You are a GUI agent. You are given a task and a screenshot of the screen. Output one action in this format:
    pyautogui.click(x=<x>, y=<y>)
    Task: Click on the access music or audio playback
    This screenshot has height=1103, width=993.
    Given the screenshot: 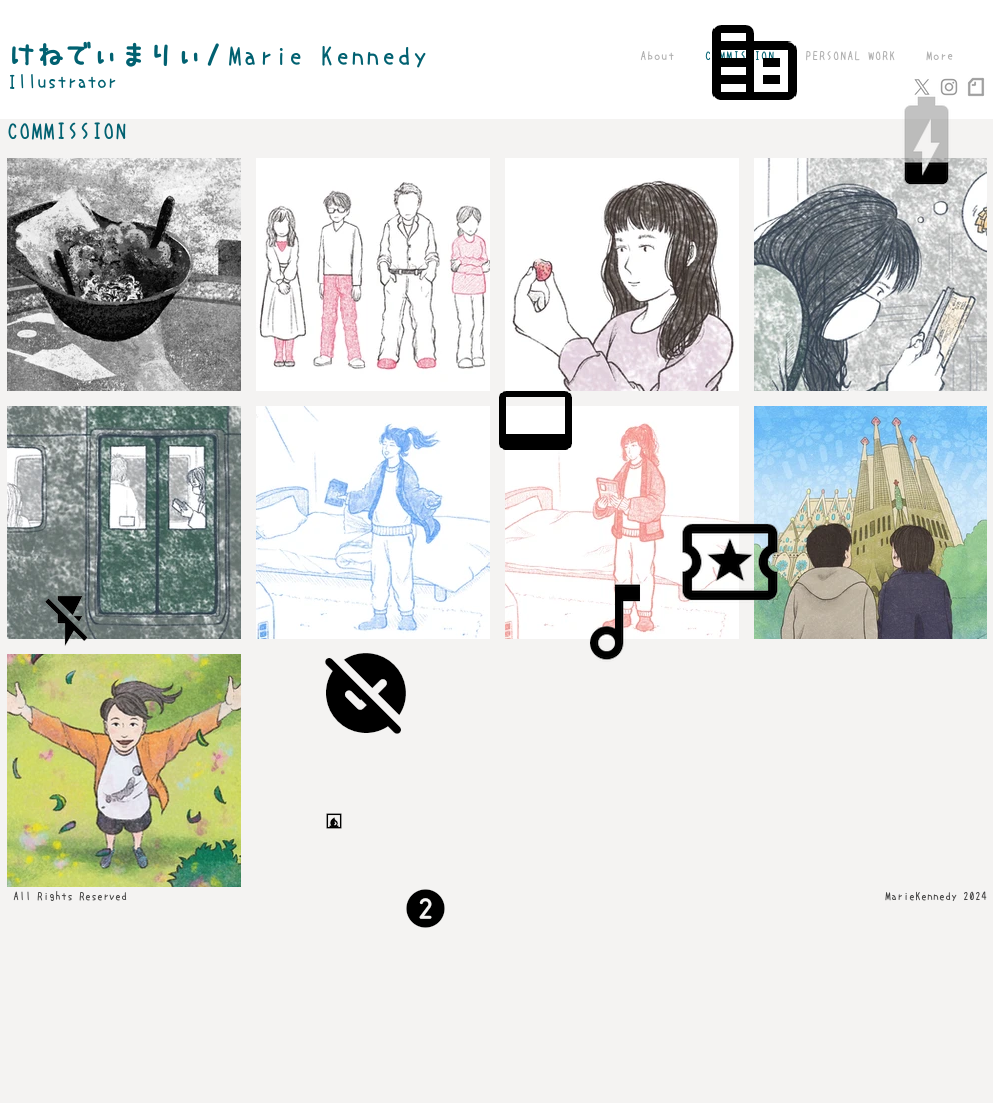 What is the action you would take?
    pyautogui.click(x=615, y=622)
    